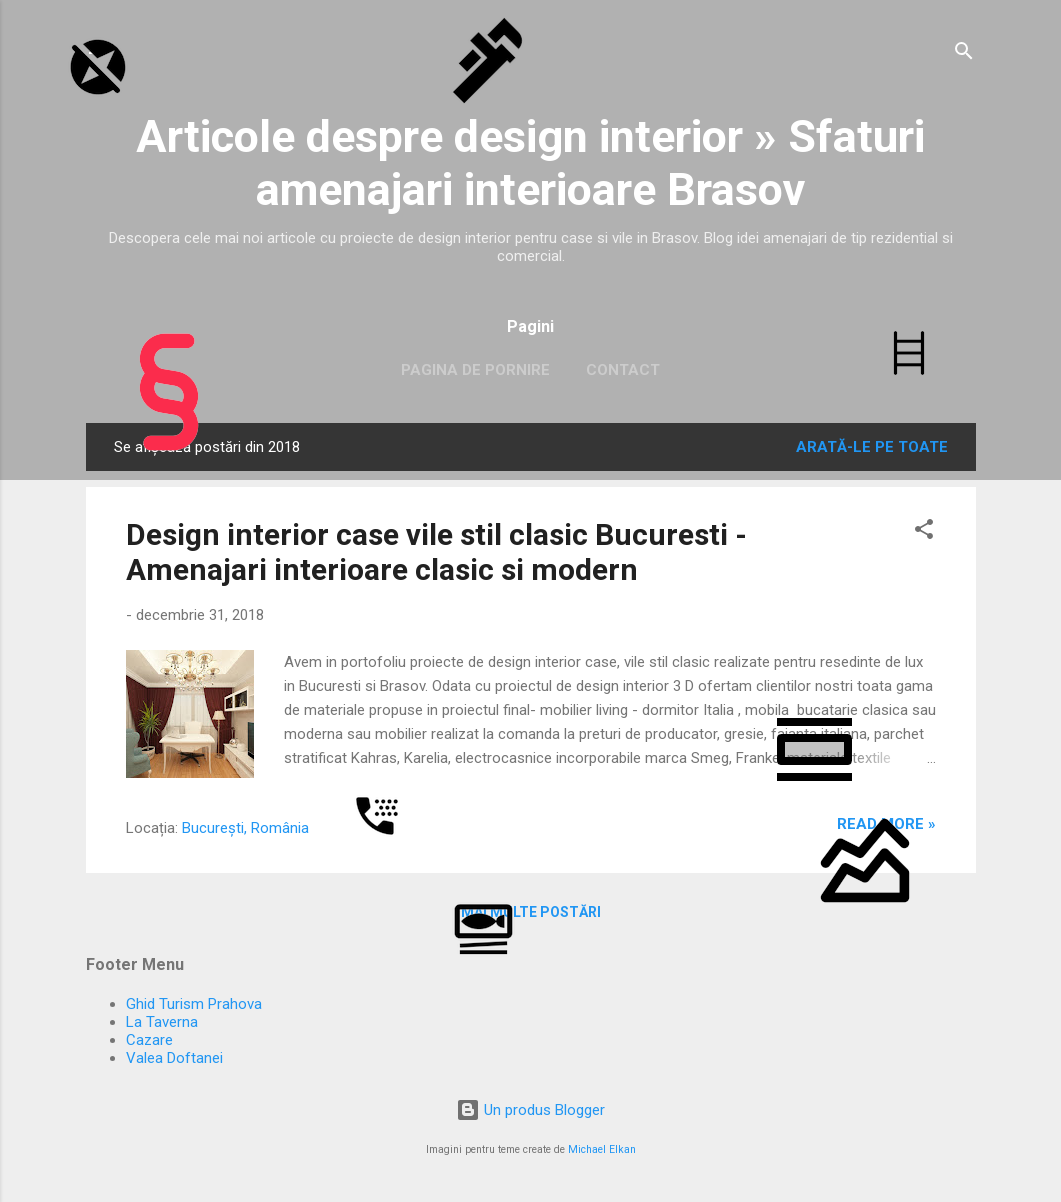  Describe the element at coordinates (169, 392) in the screenshot. I see `indicates a section or paragraph marker` at that location.